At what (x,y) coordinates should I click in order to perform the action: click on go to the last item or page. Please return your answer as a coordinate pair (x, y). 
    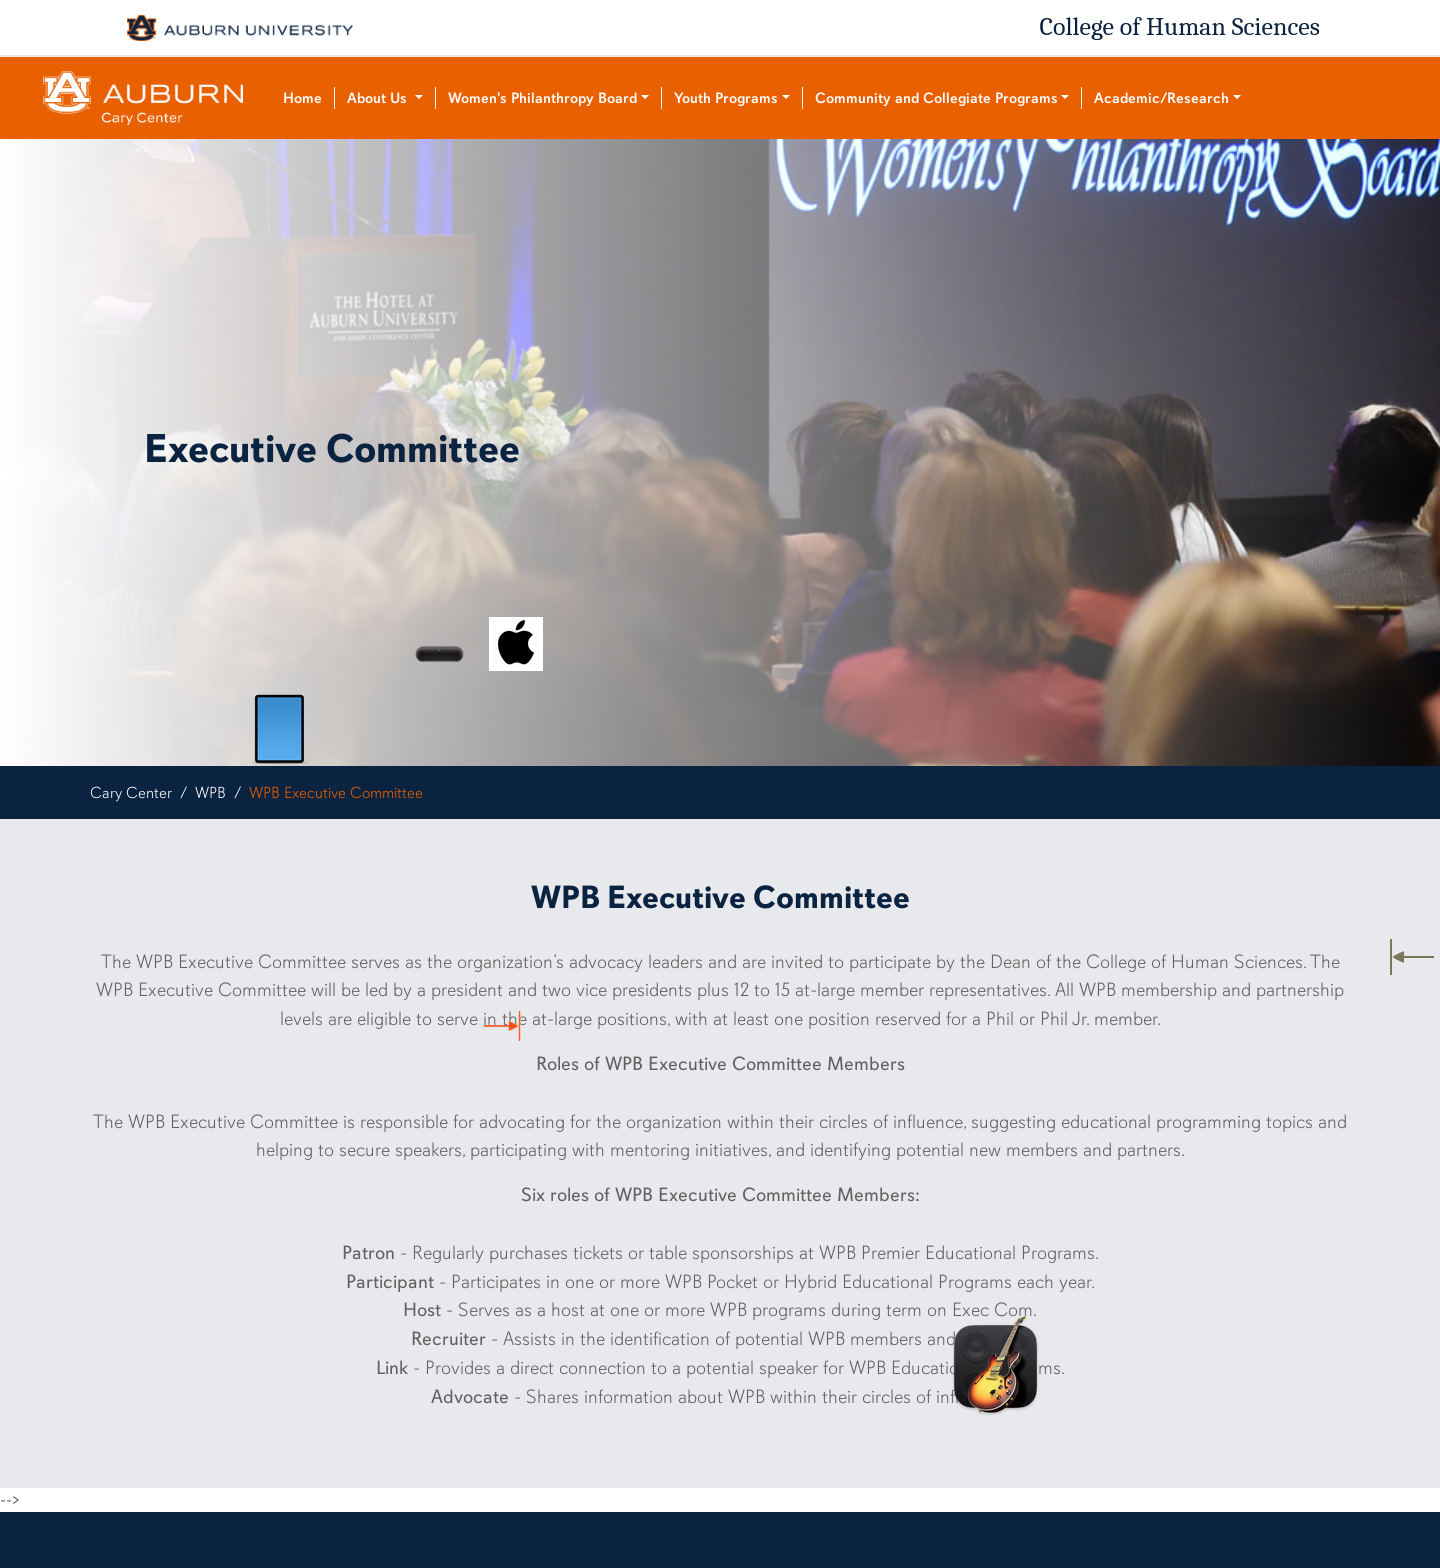
    Looking at the image, I should click on (502, 1026).